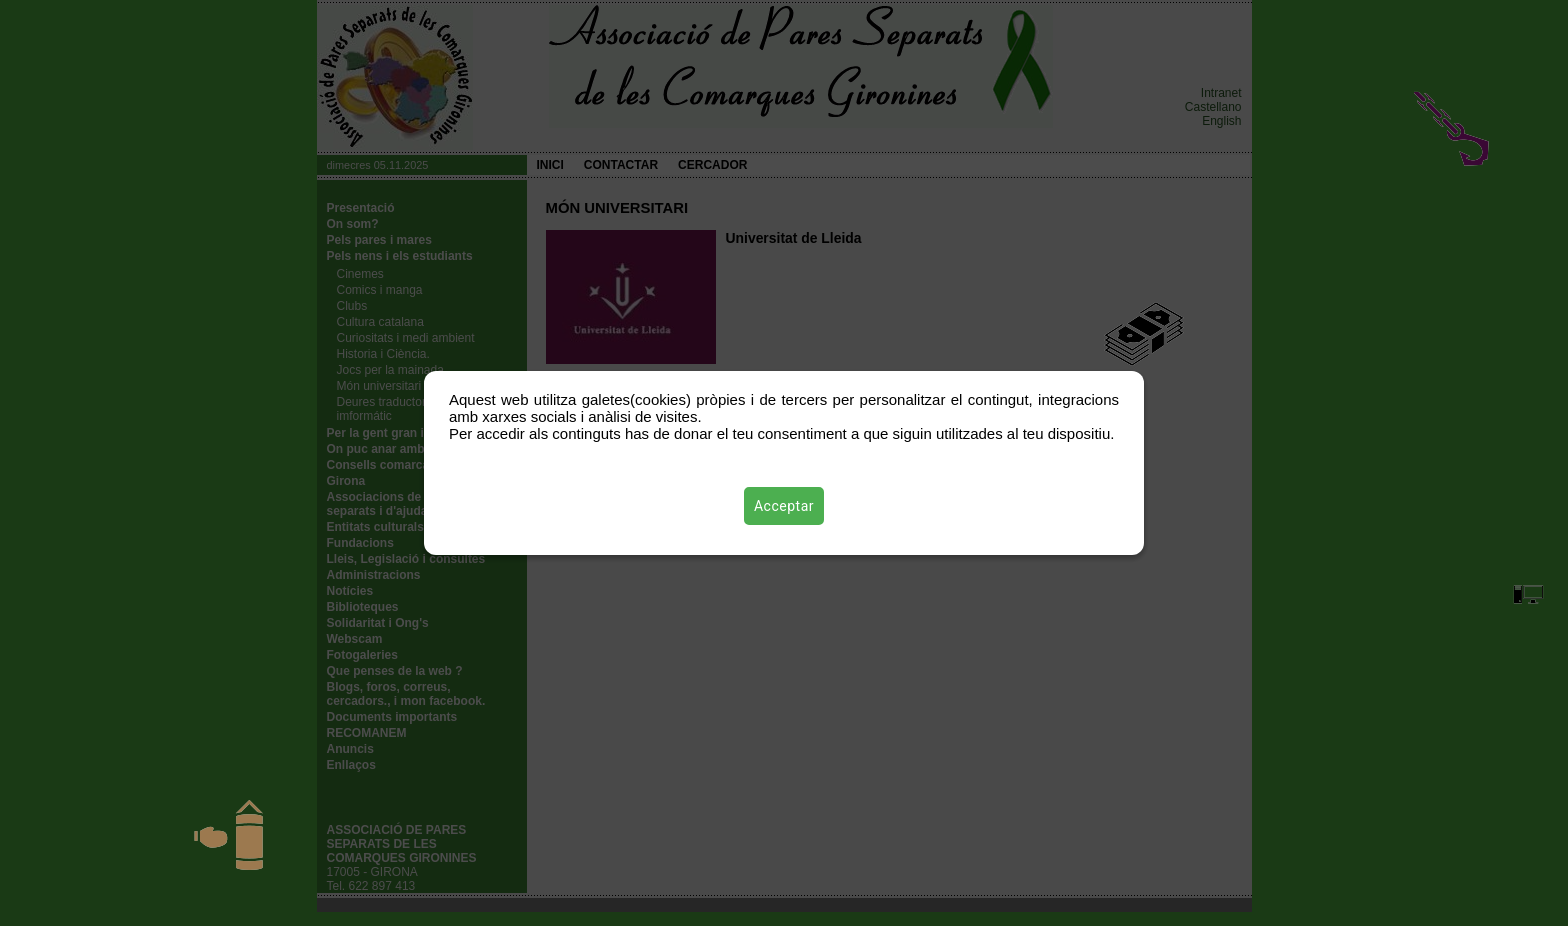 This screenshot has height=926, width=1568. Describe the element at coordinates (230, 836) in the screenshot. I see `access boxing or combat training features` at that location.